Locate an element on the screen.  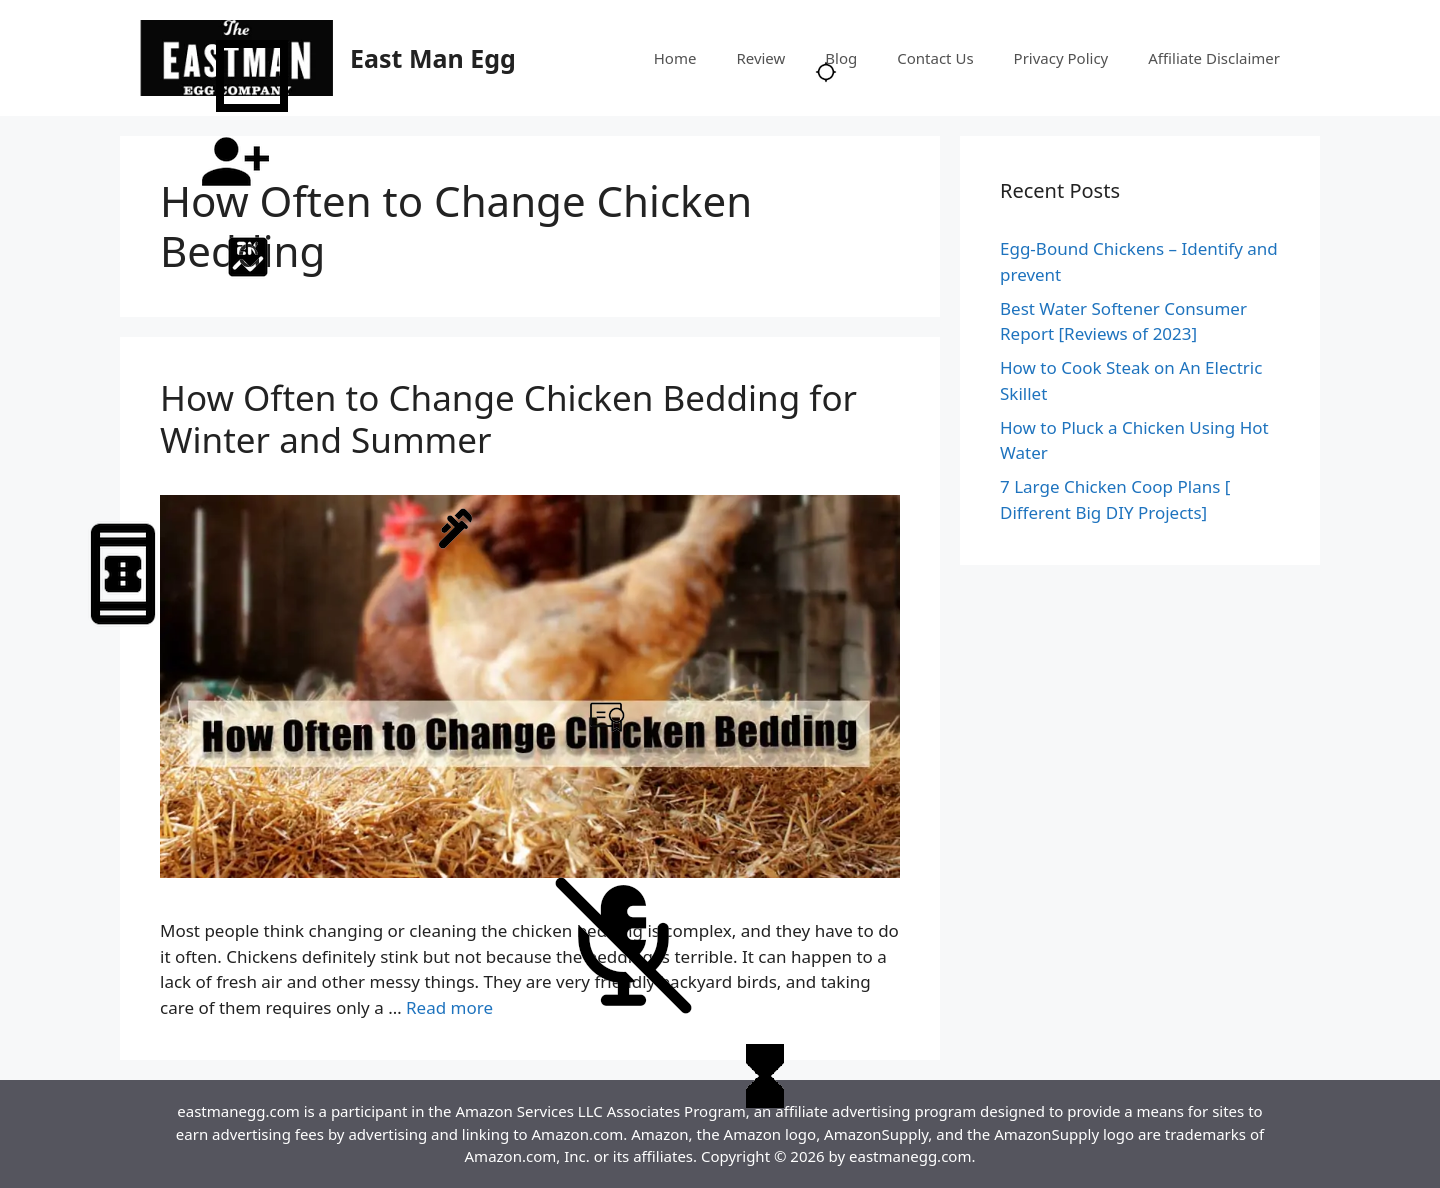
indicates a process is in progress or loading is located at coordinates (765, 1076).